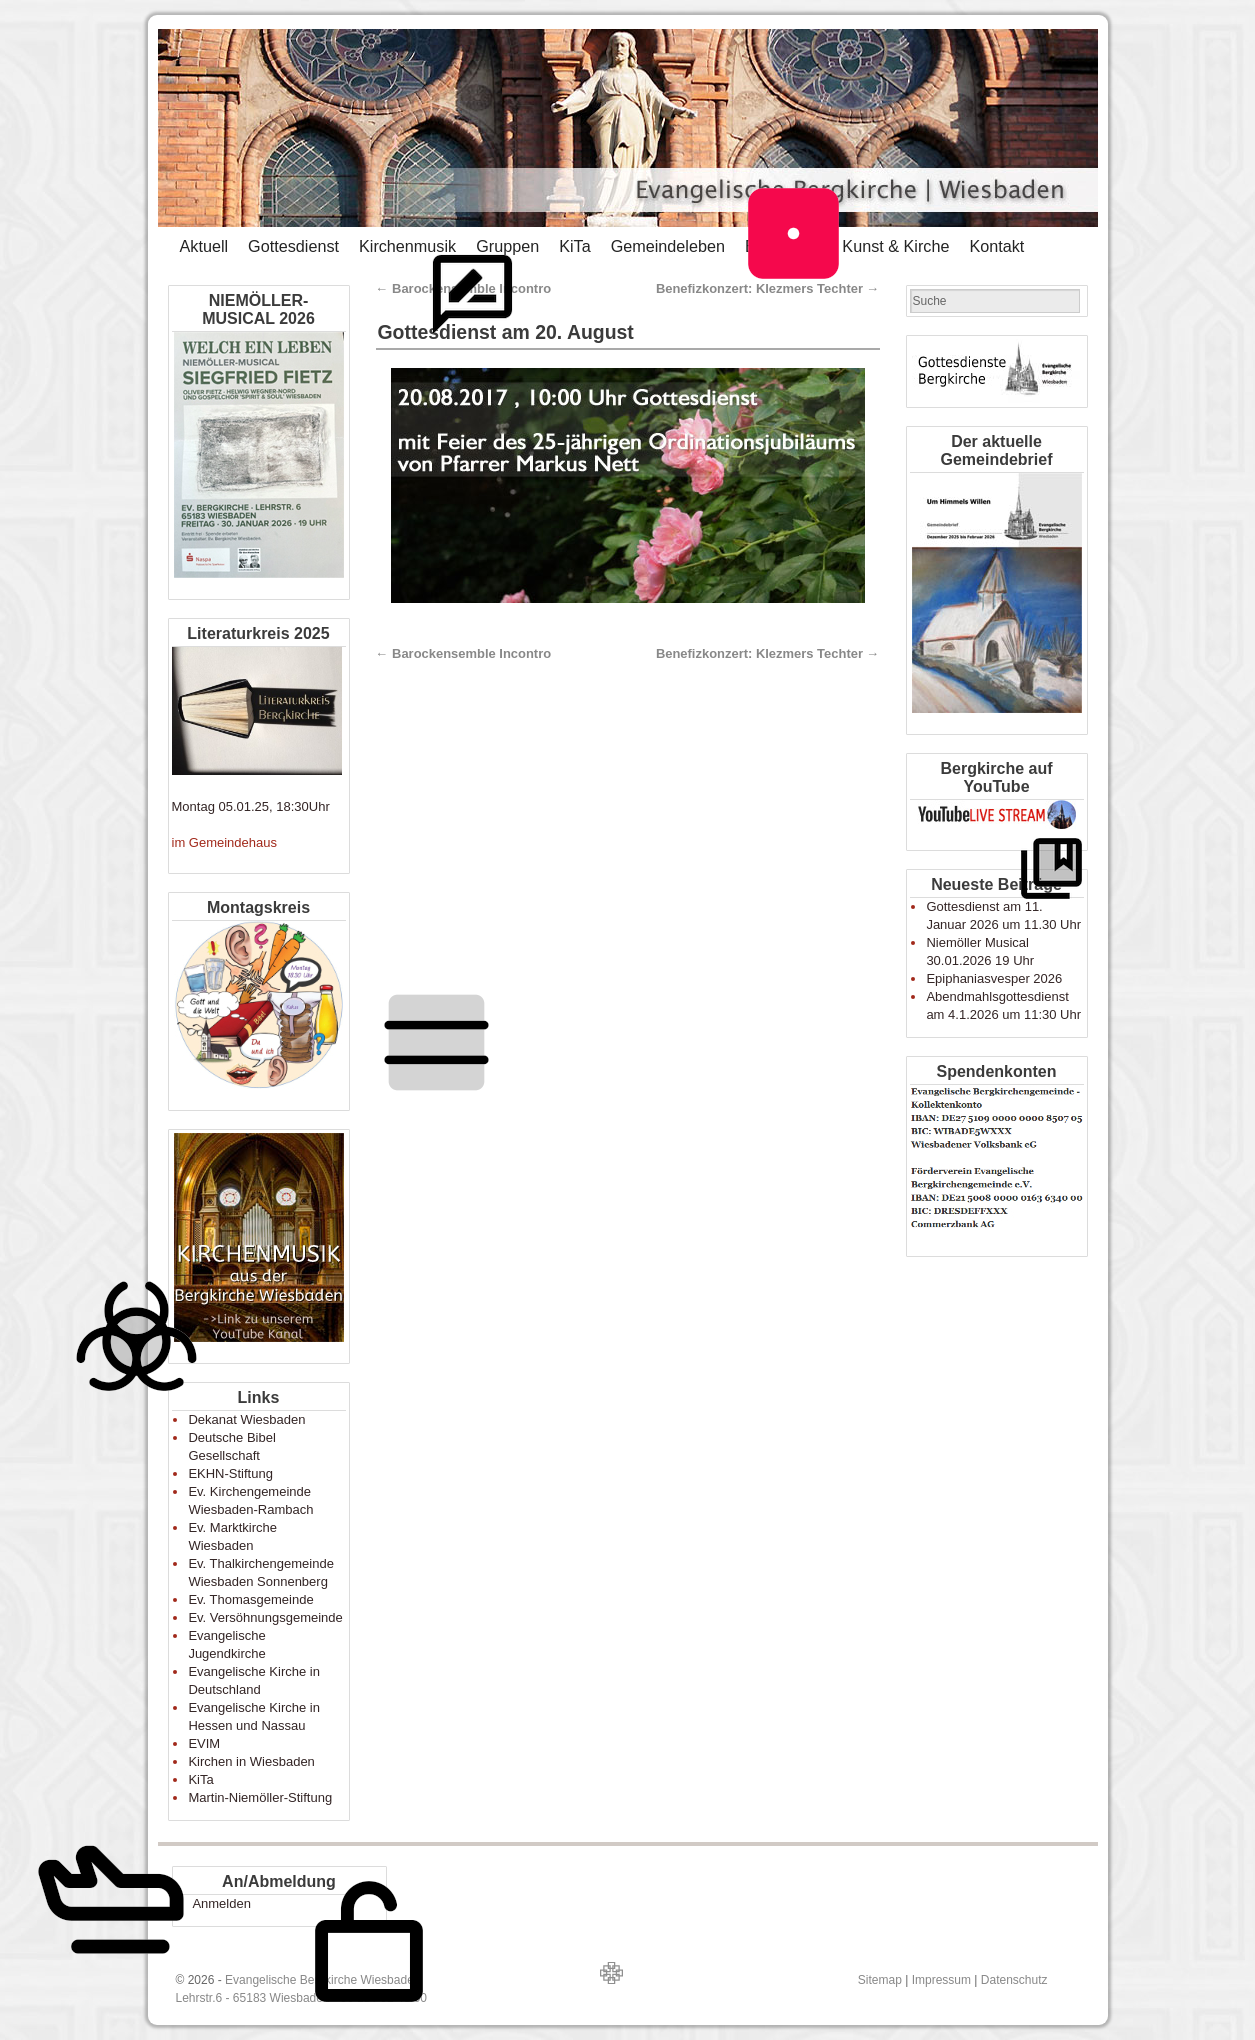 The width and height of the screenshot is (1255, 2040). I want to click on indicates a roll result of one, so click(793, 233).